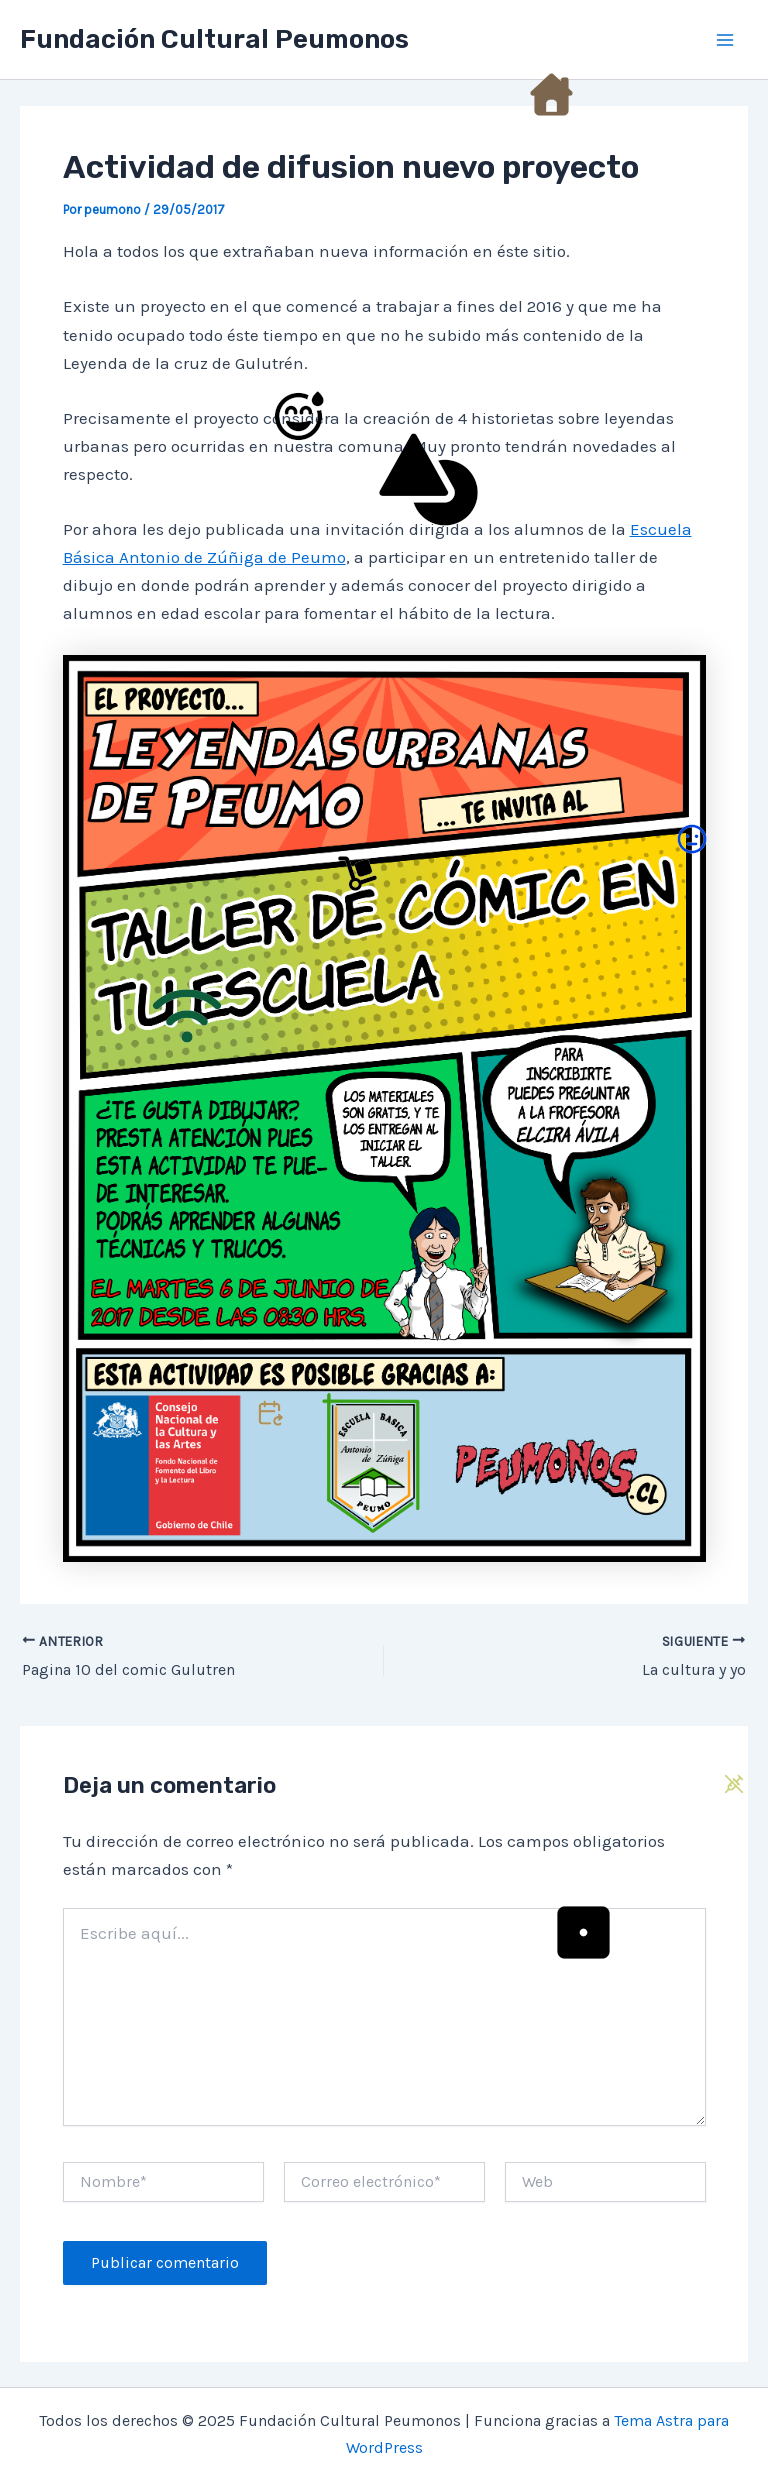 The width and height of the screenshot is (768, 2491). What do you see at coordinates (551, 94) in the screenshot?
I see `go to home screen` at bounding box center [551, 94].